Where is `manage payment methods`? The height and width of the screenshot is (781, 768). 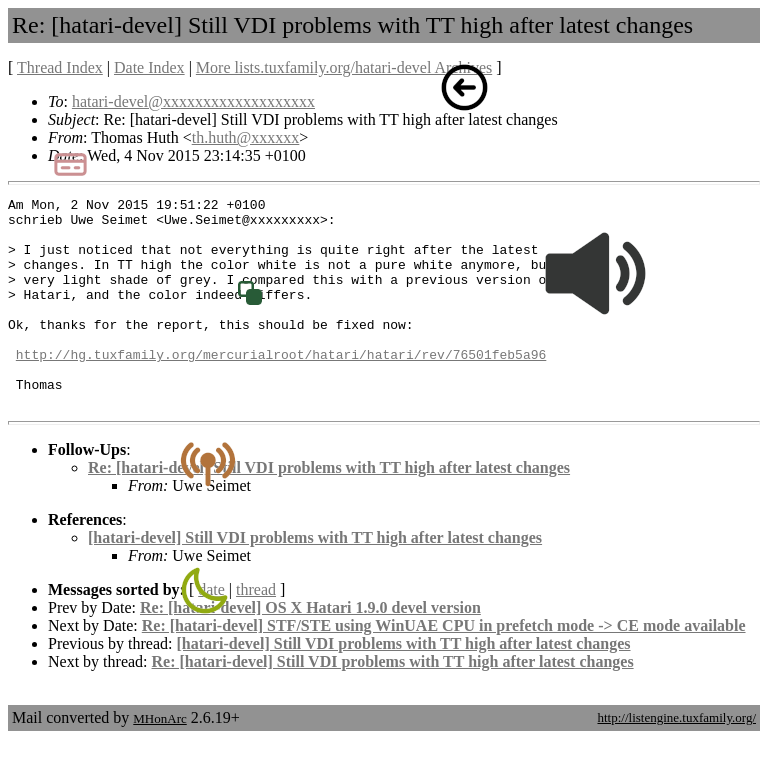 manage payment methods is located at coordinates (70, 164).